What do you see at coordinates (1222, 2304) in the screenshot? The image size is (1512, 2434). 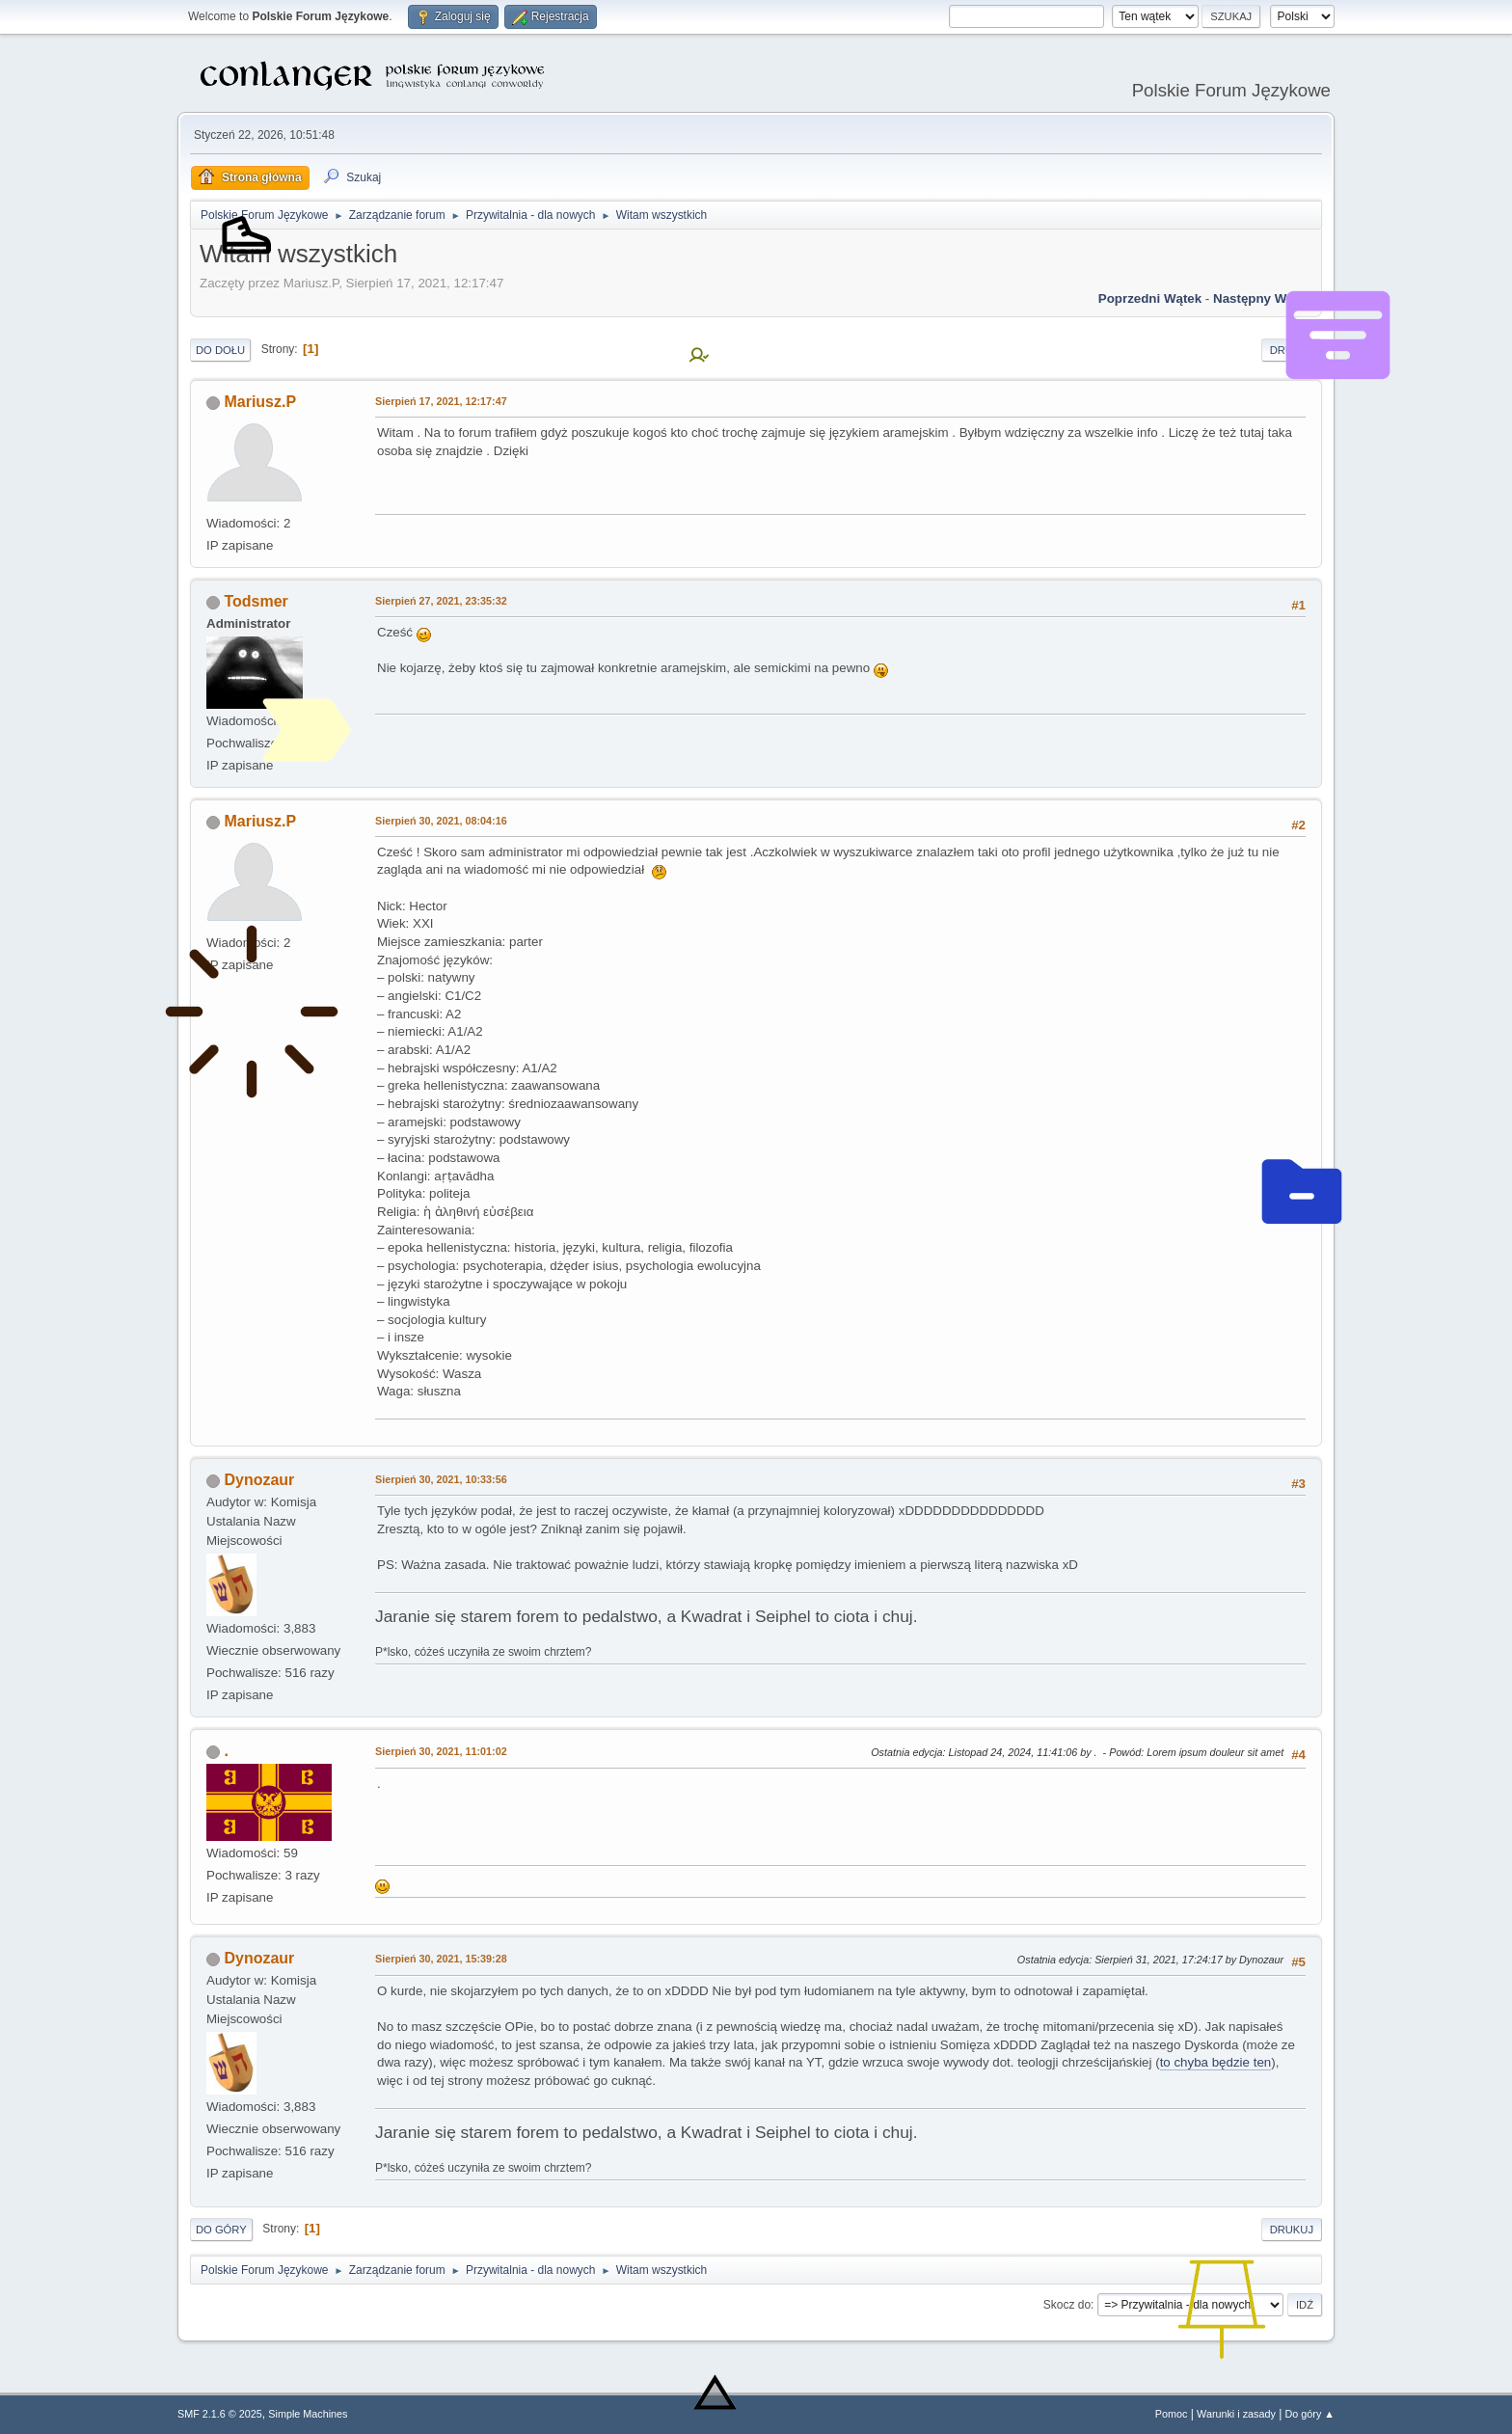 I see `pin item to keep it visible` at bounding box center [1222, 2304].